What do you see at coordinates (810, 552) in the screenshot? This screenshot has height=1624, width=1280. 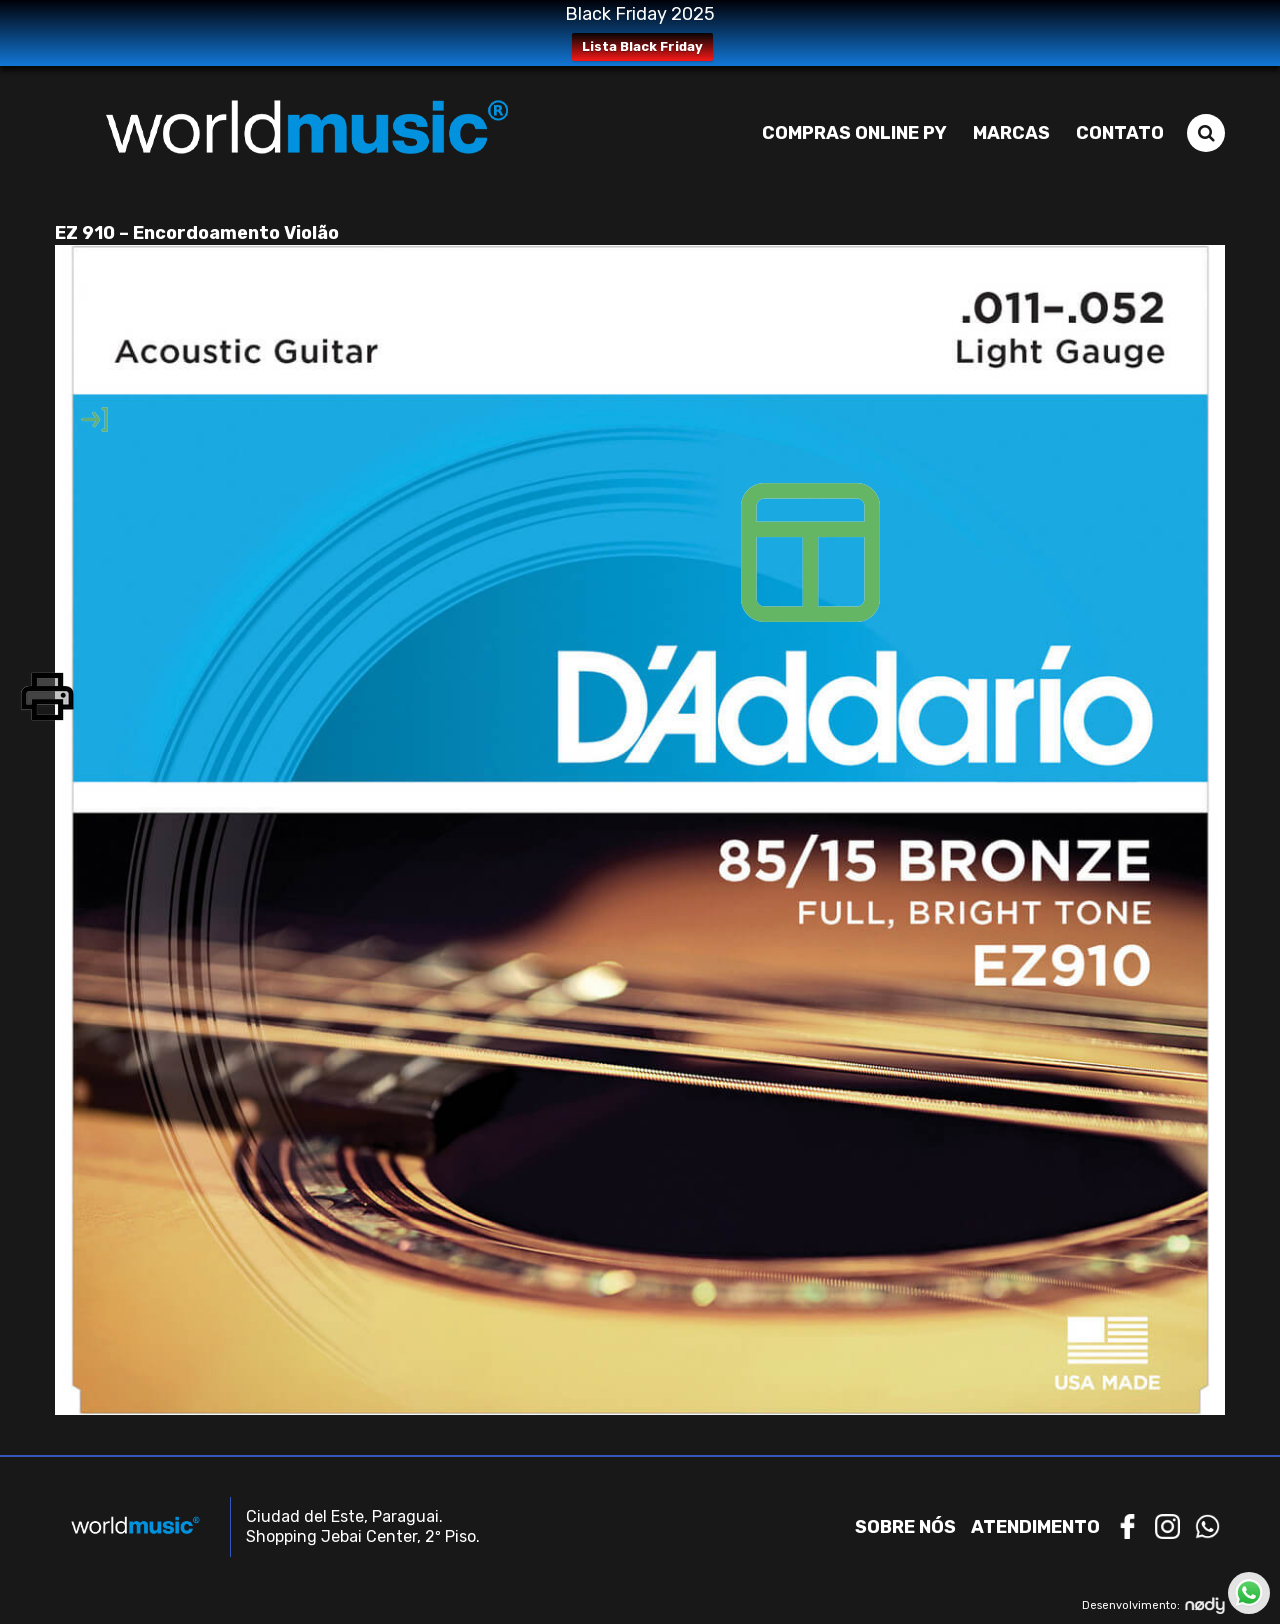 I see `switch to grid or layout view` at bounding box center [810, 552].